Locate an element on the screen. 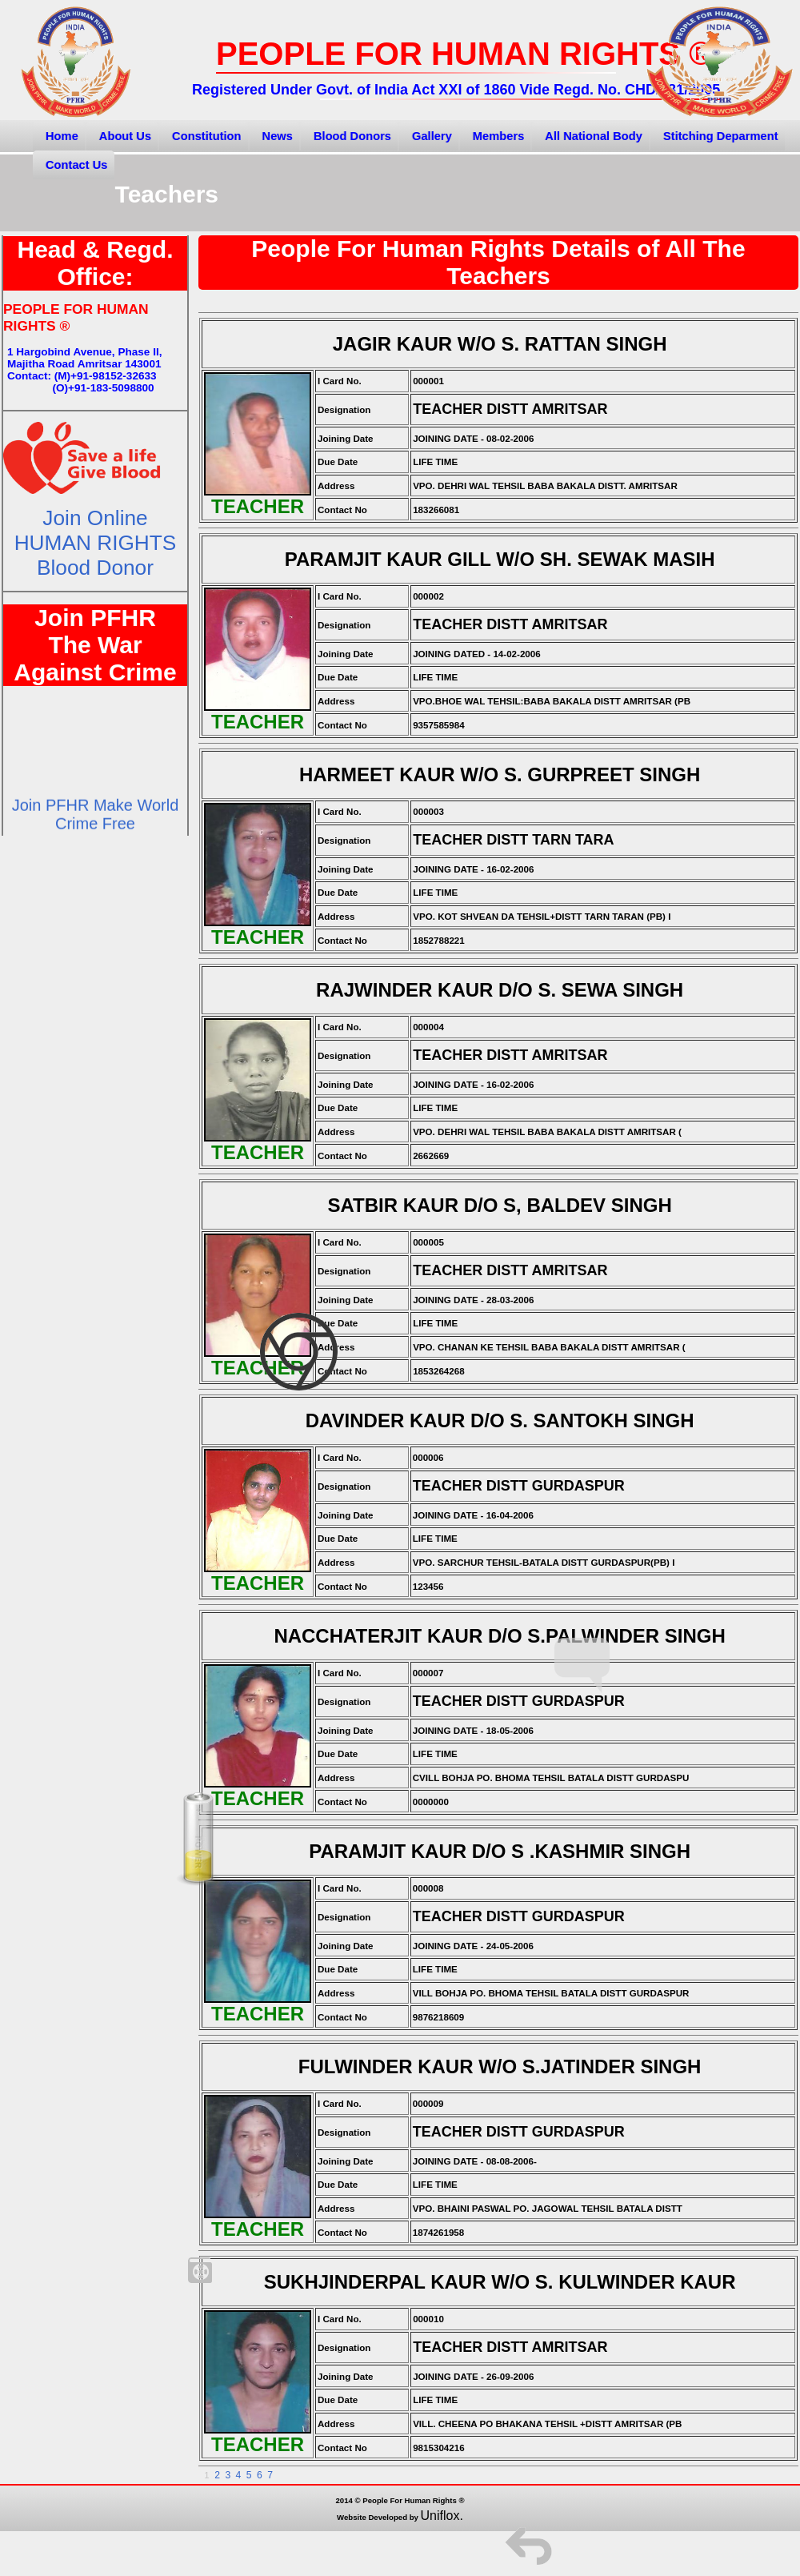  indicates user is available to chat is located at coordinates (582, 1665).